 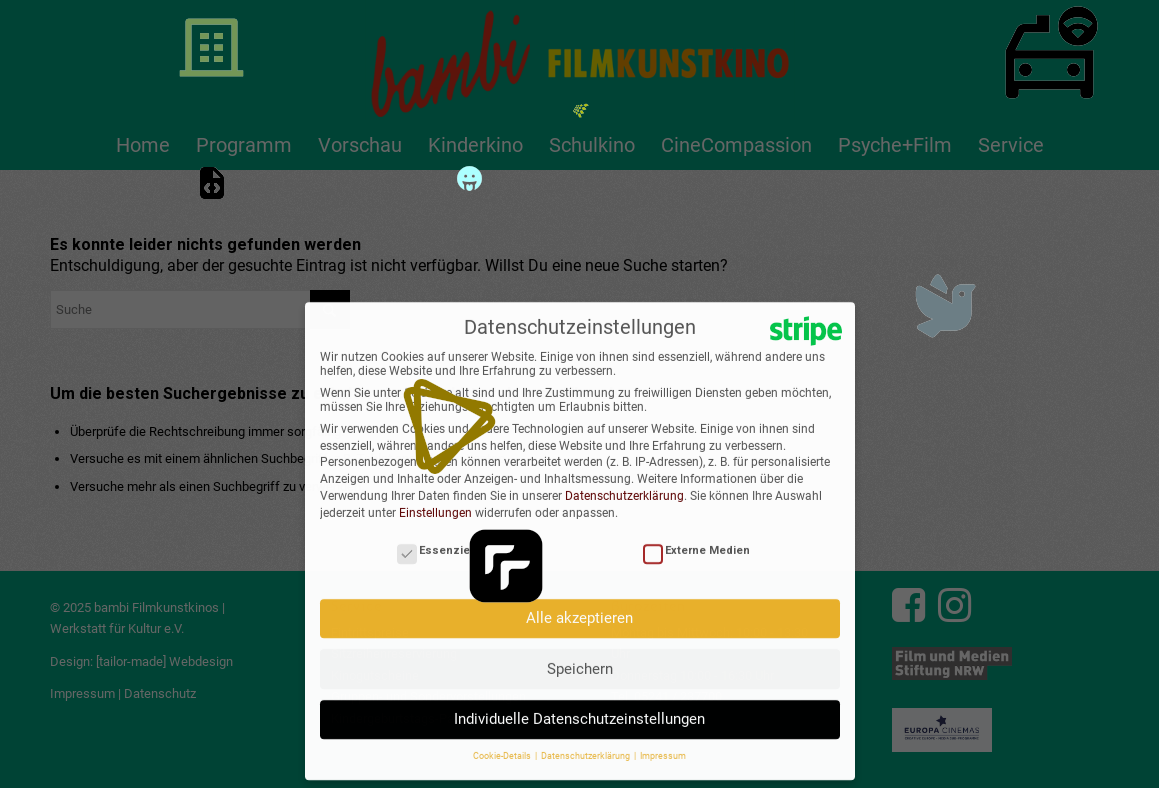 What do you see at coordinates (212, 183) in the screenshot?
I see `view source code file` at bounding box center [212, 183].